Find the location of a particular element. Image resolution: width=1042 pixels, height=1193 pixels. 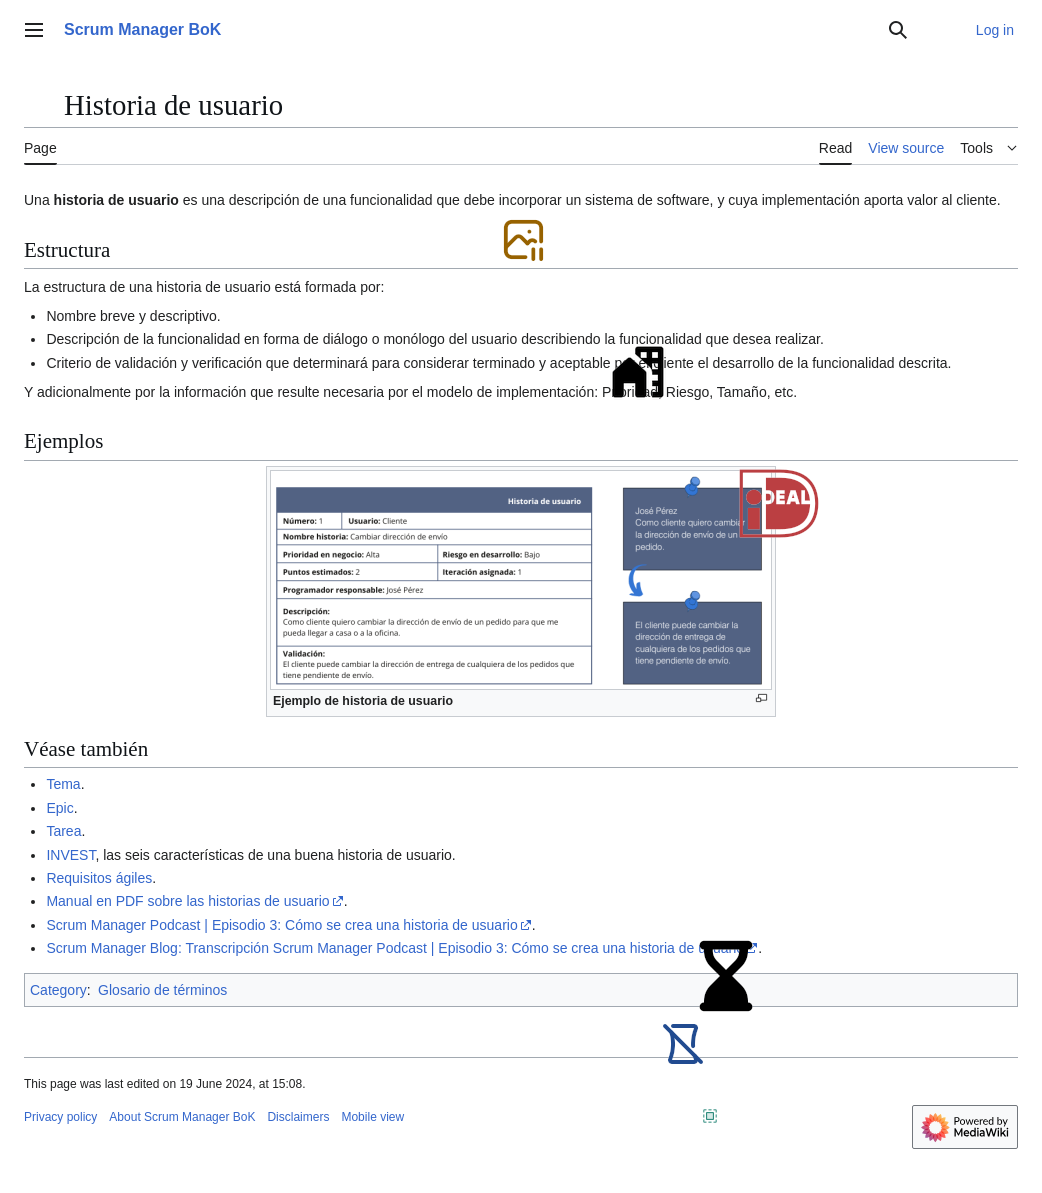

pay with iDEAL payment method is located at coordinates (778, 503).